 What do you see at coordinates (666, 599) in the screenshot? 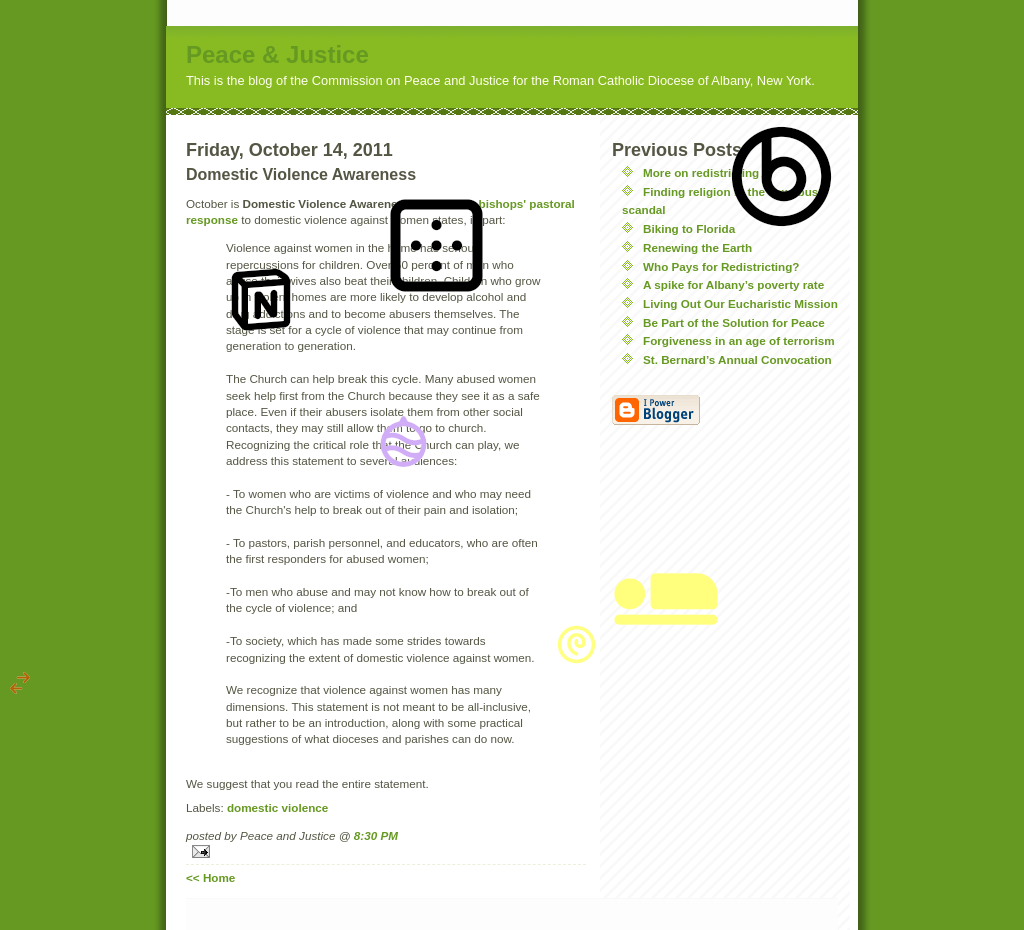
I see `view hotel or accommodation options` at bounding box center [666, 599].